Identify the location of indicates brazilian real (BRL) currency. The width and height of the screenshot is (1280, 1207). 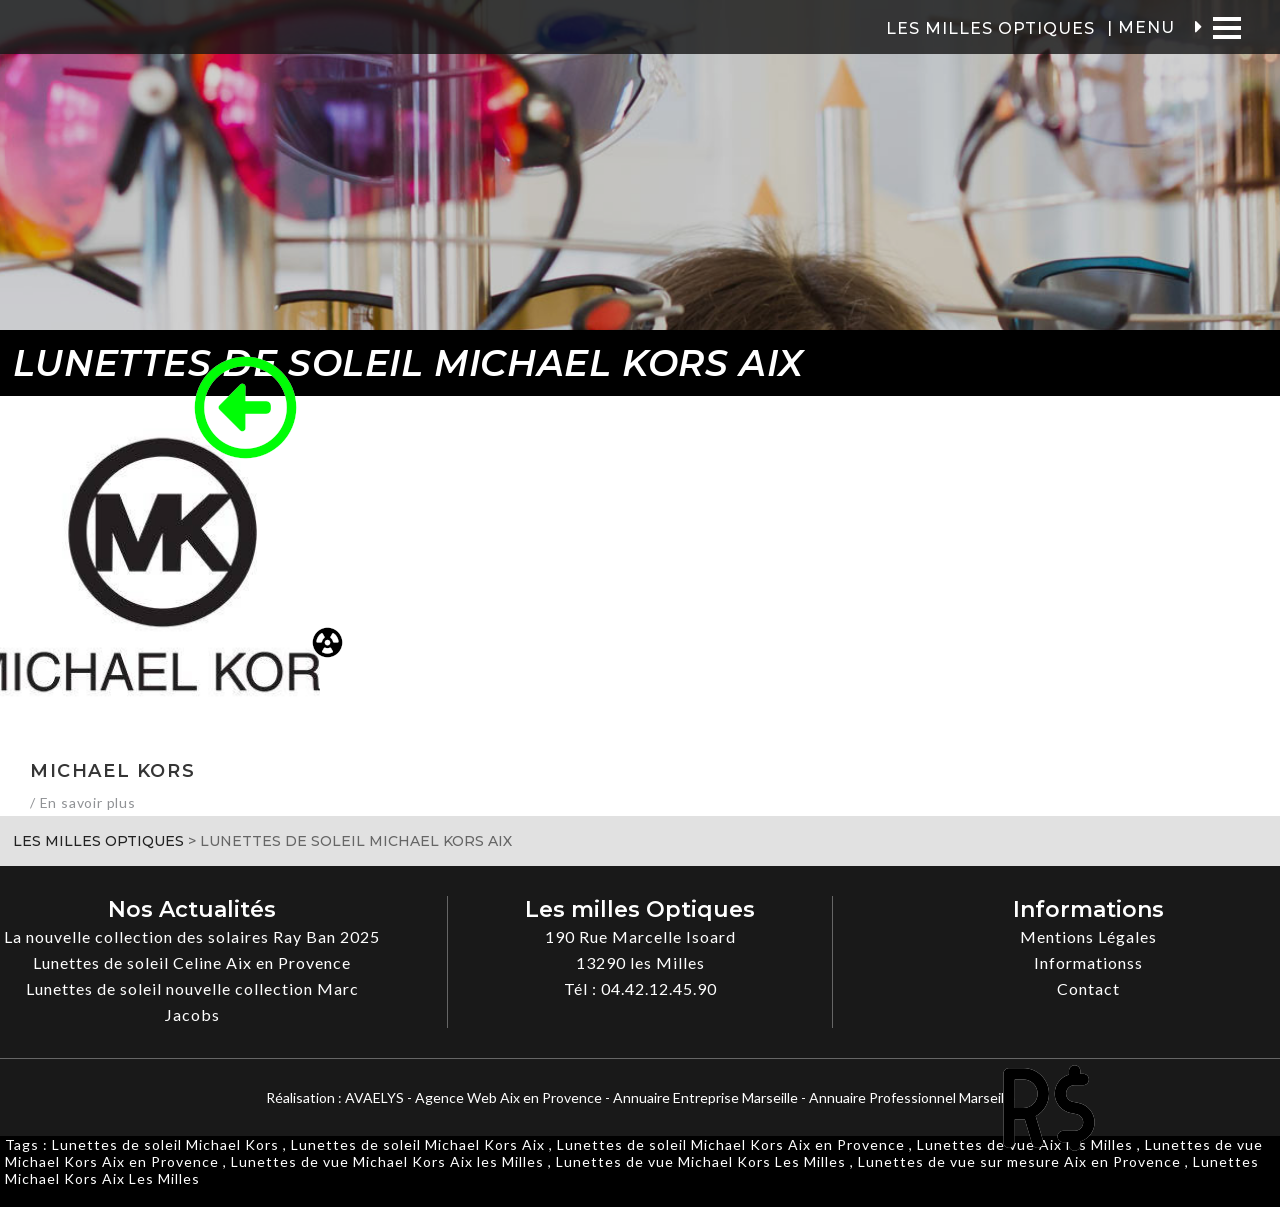
(1049, 1108).